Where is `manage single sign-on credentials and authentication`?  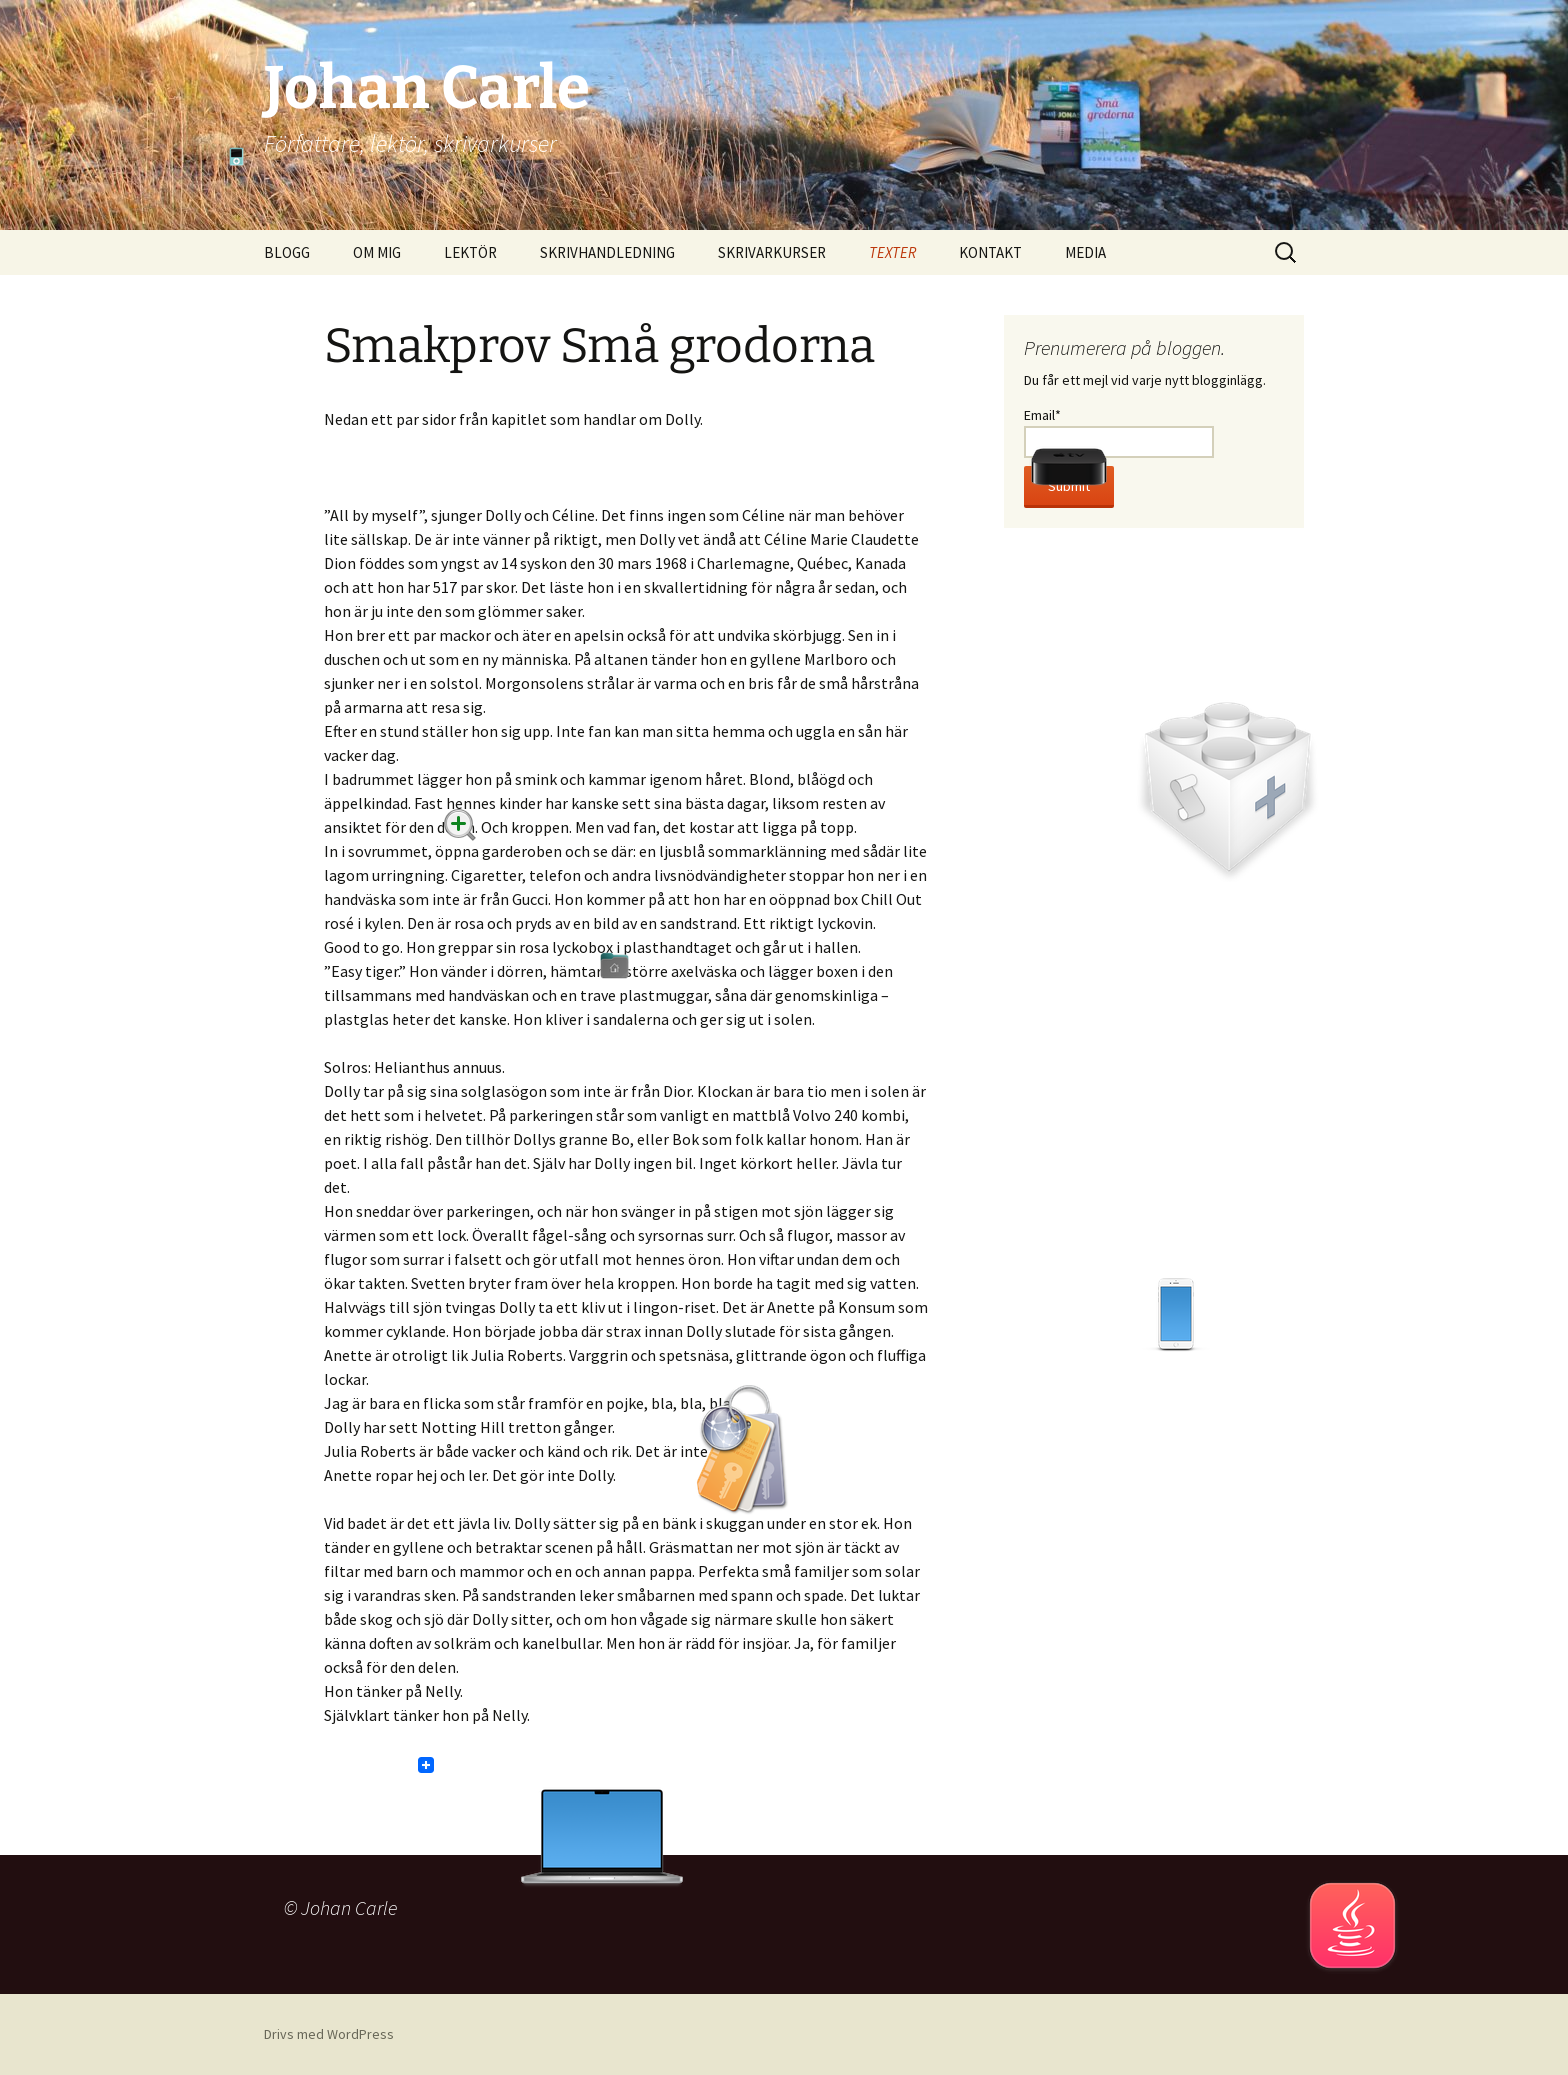
manage single sign-on credentials and authentication is located at coordinates (742, 1449).